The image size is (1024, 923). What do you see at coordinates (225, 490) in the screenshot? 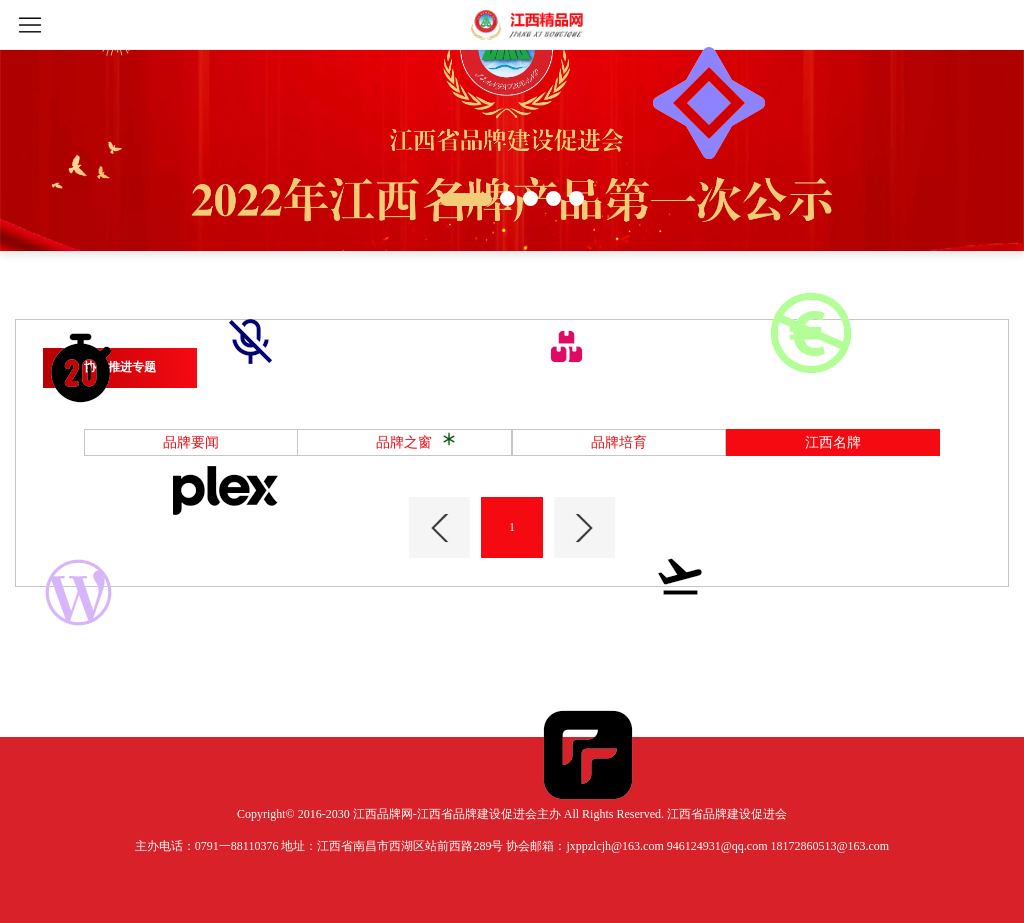
I see `open the Plex media streaming app` at bounding box center [225, 490].